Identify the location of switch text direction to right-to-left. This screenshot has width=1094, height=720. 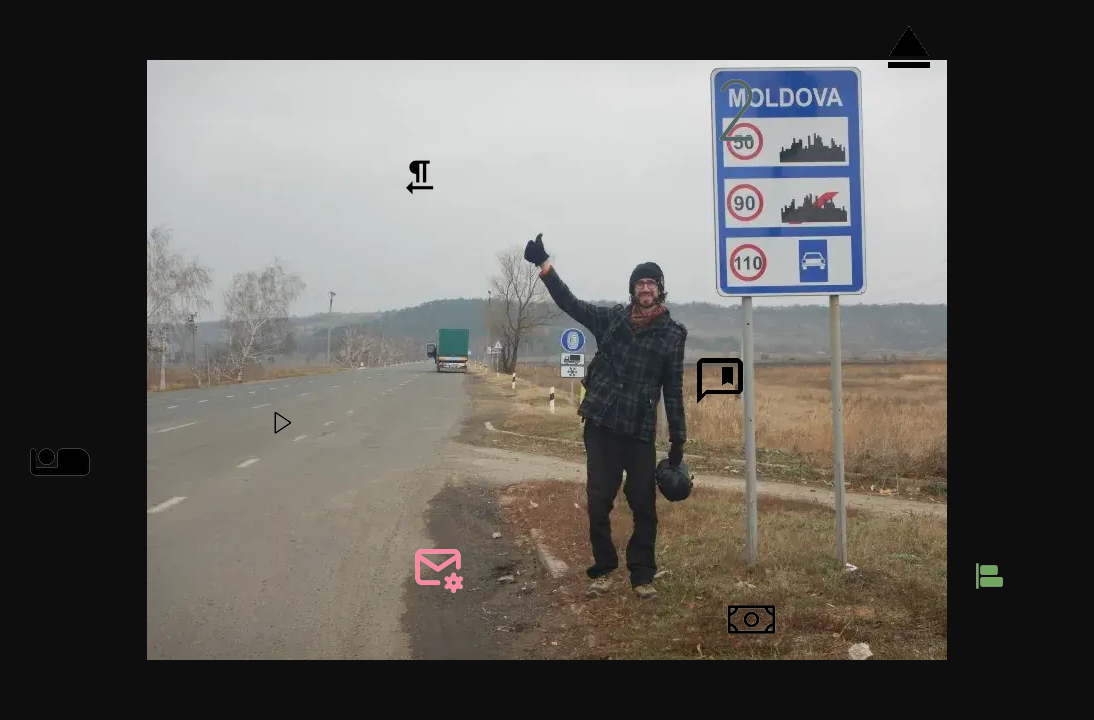
(419, 177).